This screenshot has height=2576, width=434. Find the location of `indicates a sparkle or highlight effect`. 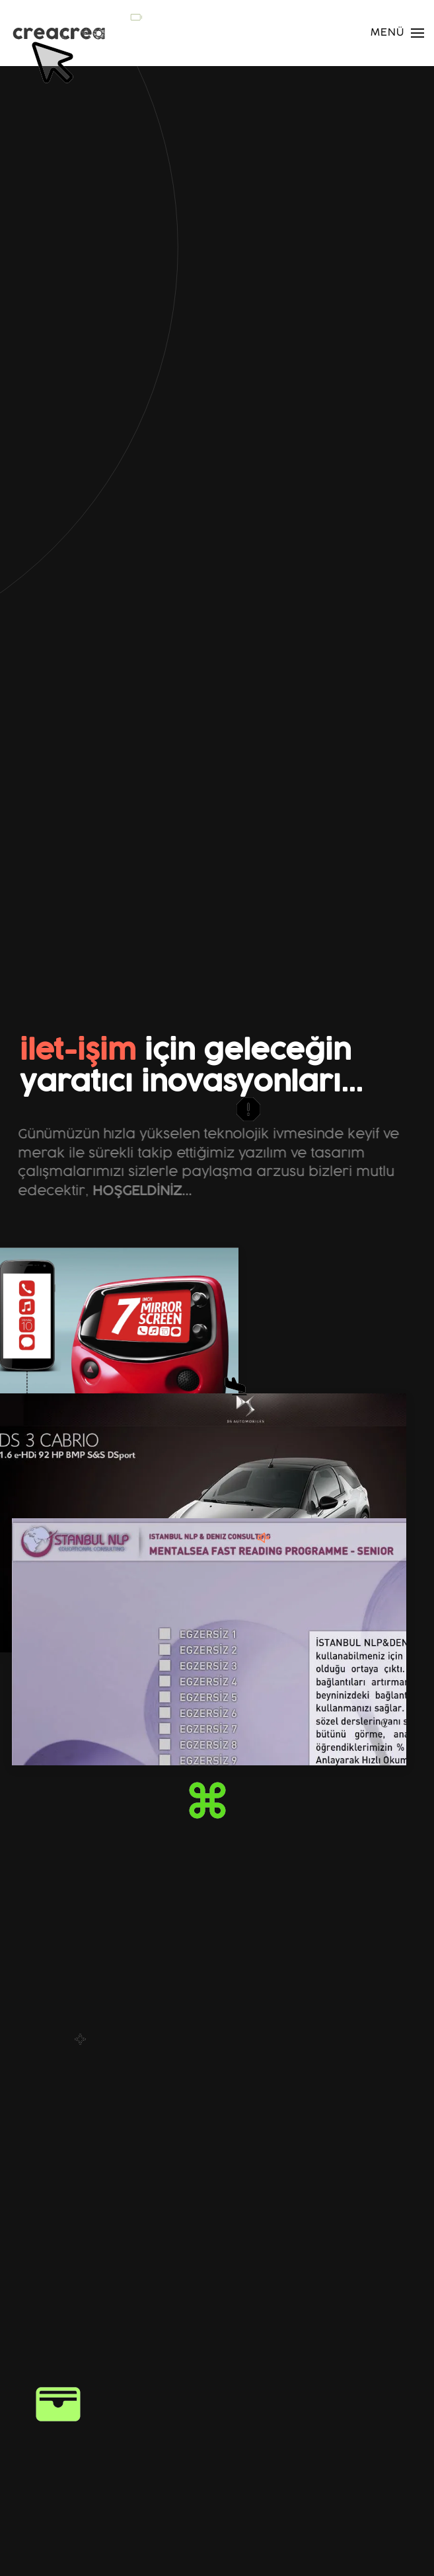

indicates a sparkle or highlight effect is located at coordinates (80, 2039).